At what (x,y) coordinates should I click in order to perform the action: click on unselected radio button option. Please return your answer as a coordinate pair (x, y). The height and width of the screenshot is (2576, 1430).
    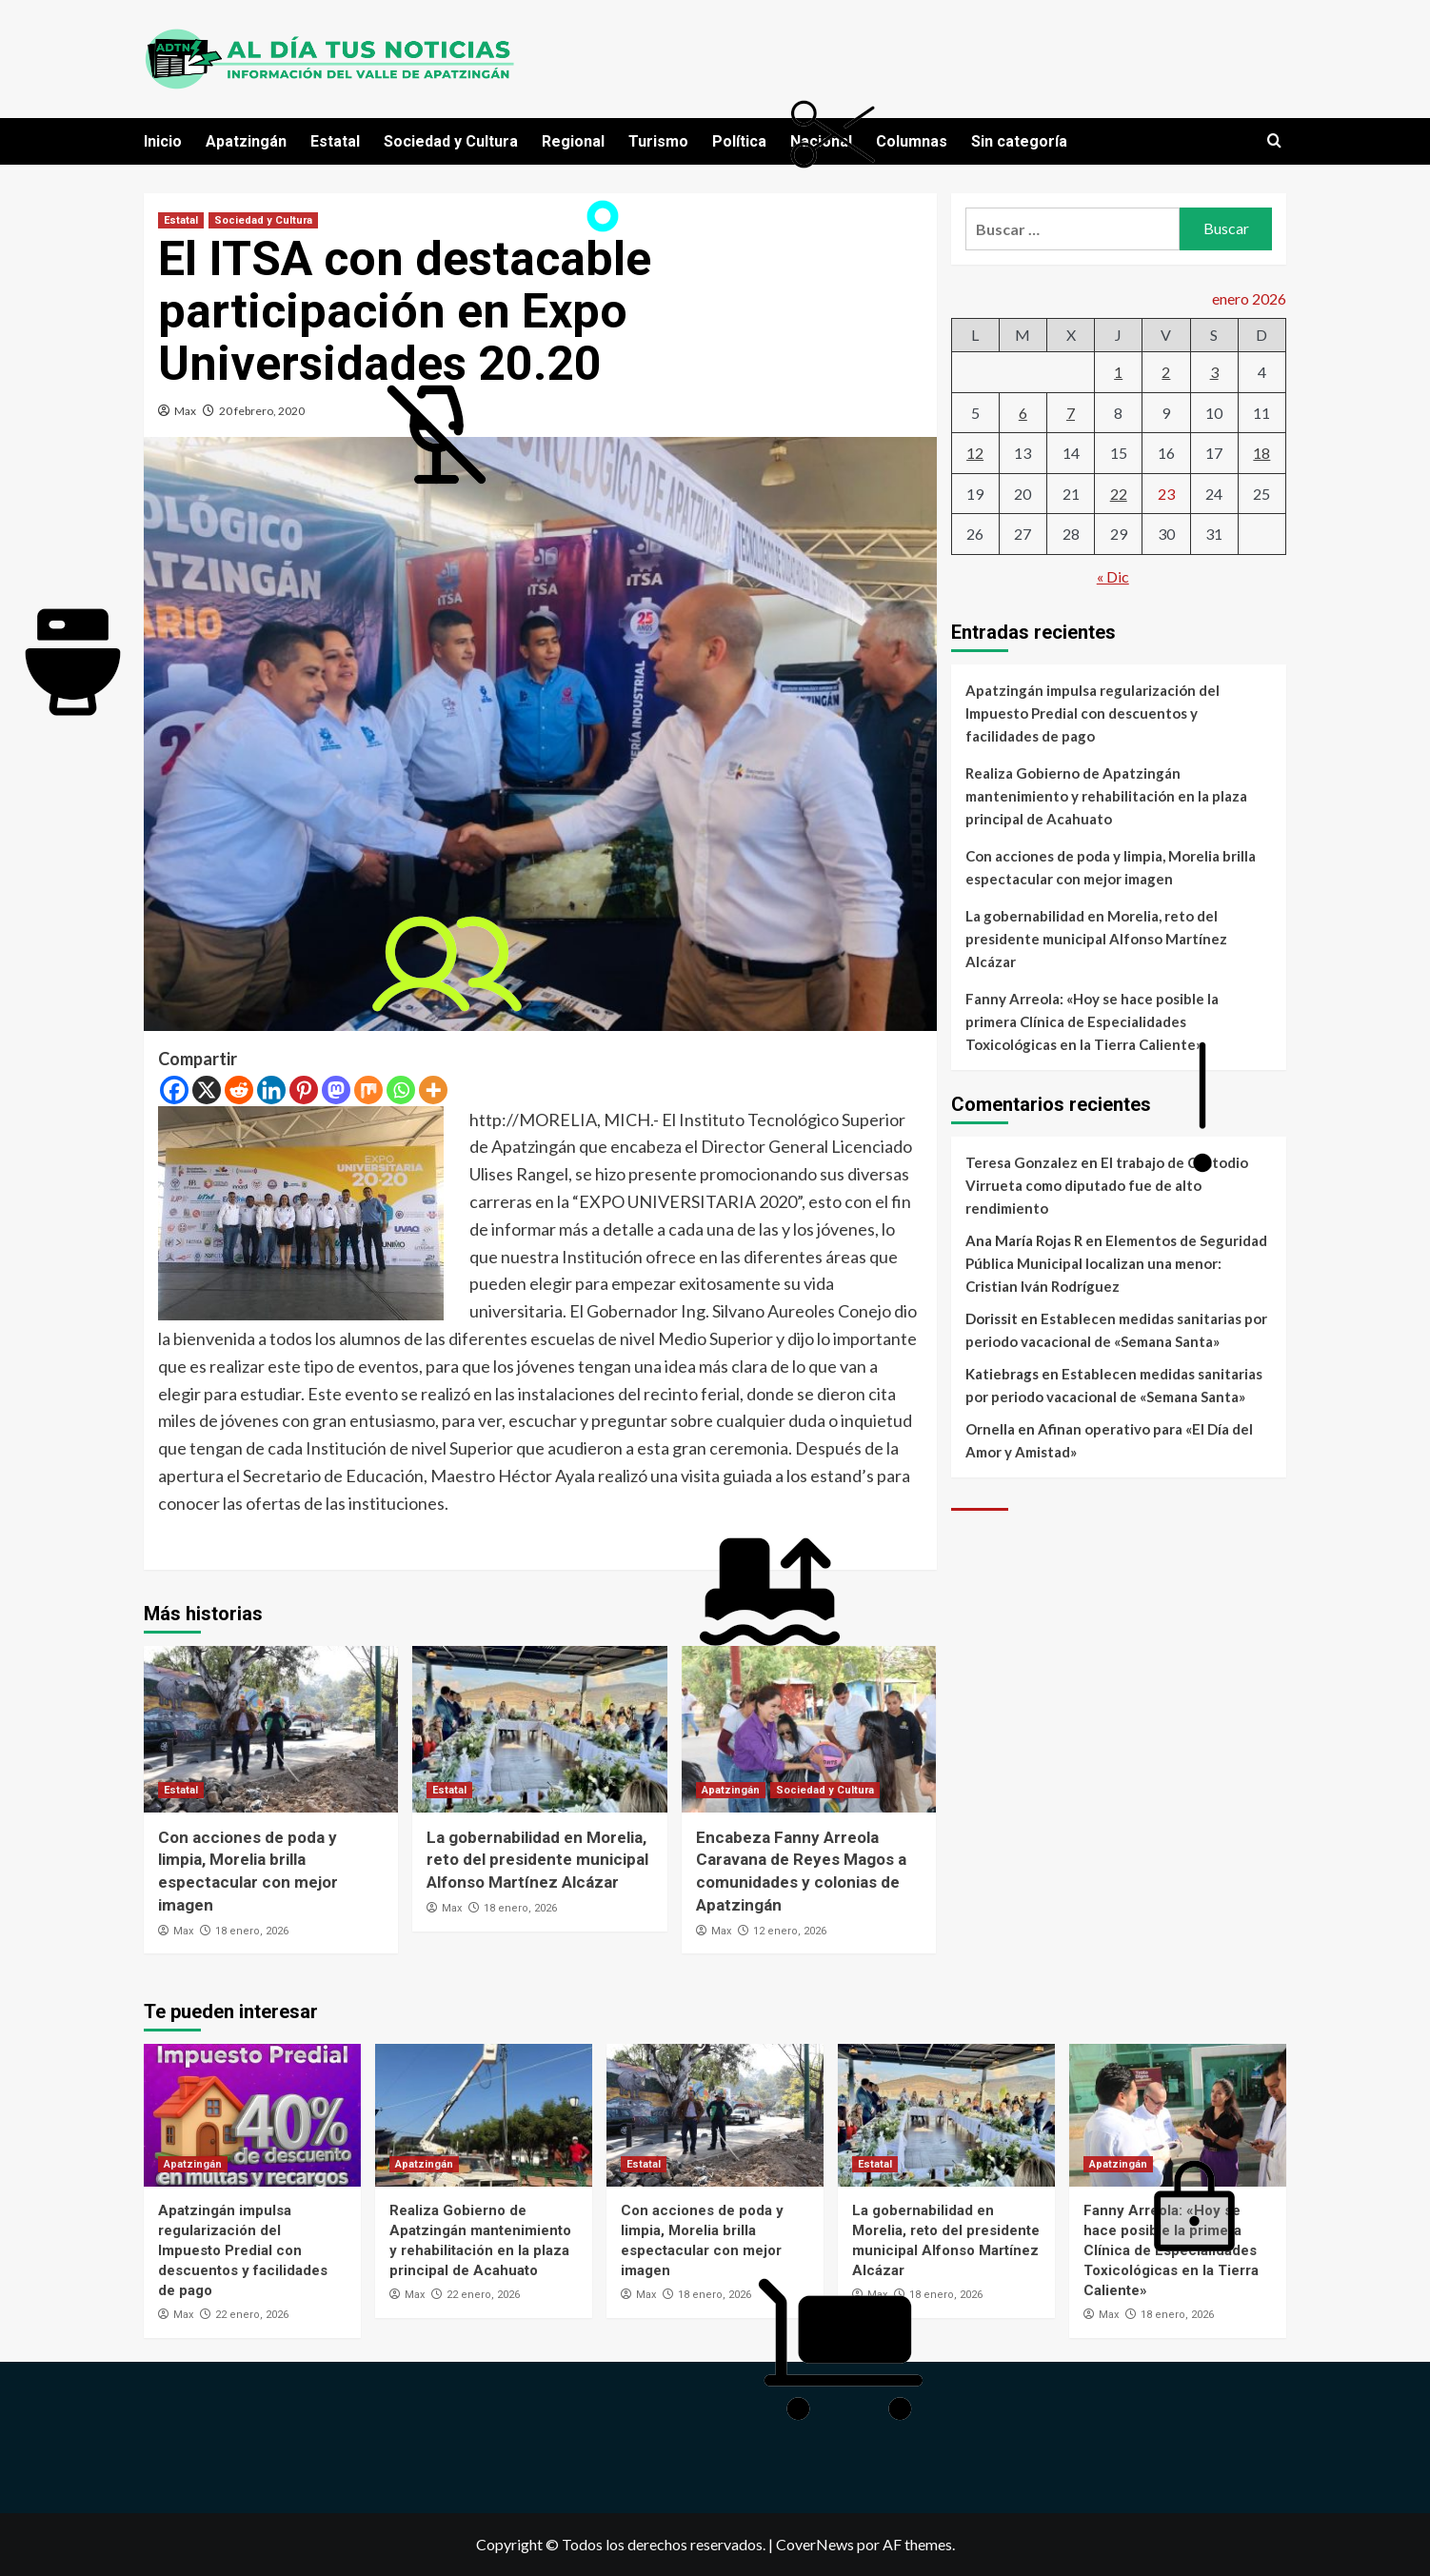
    Looking at the image, I should click on (603, 216).